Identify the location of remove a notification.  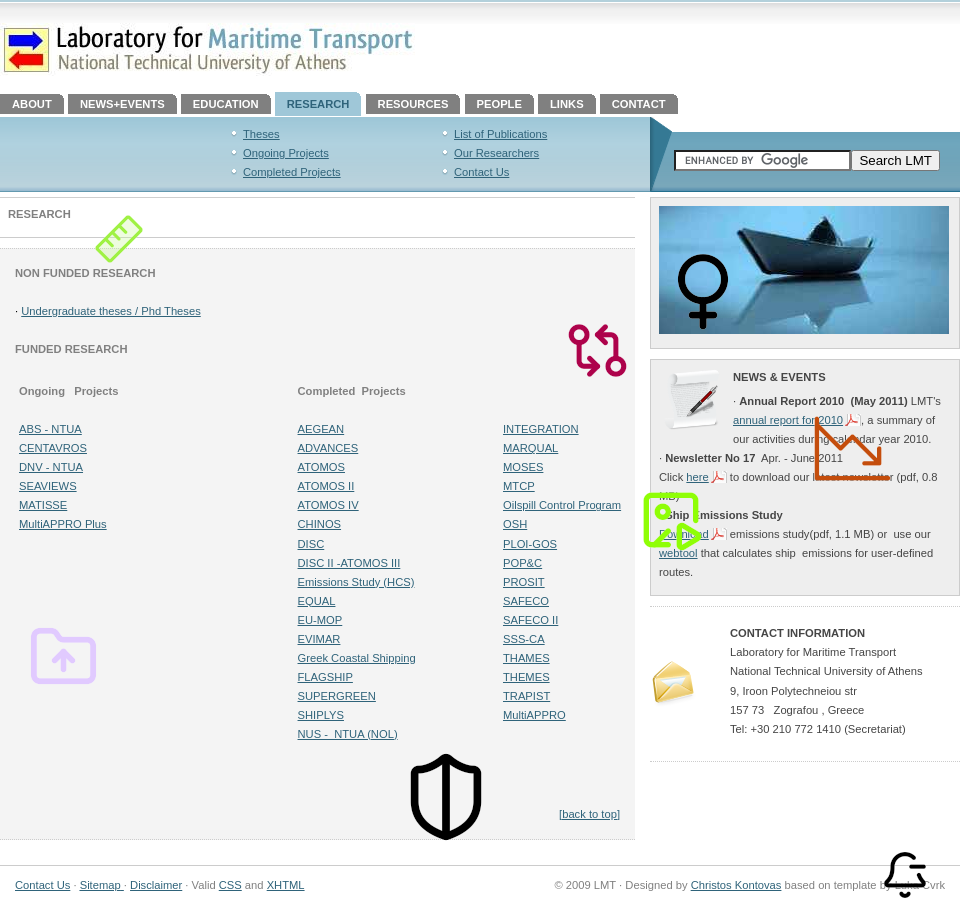
(905, 875).